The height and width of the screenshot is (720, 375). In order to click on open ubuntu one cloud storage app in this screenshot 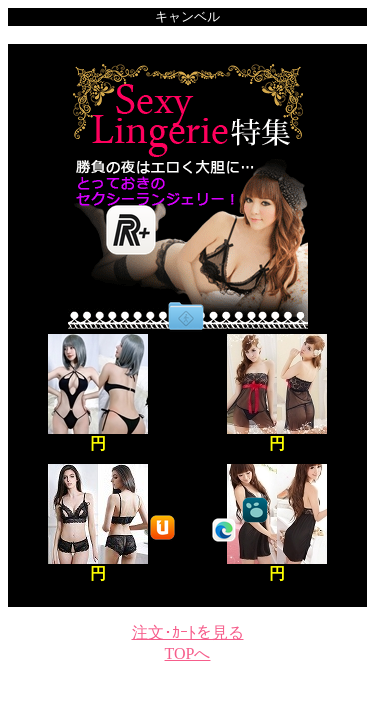, I will do `click(162, 527)`.